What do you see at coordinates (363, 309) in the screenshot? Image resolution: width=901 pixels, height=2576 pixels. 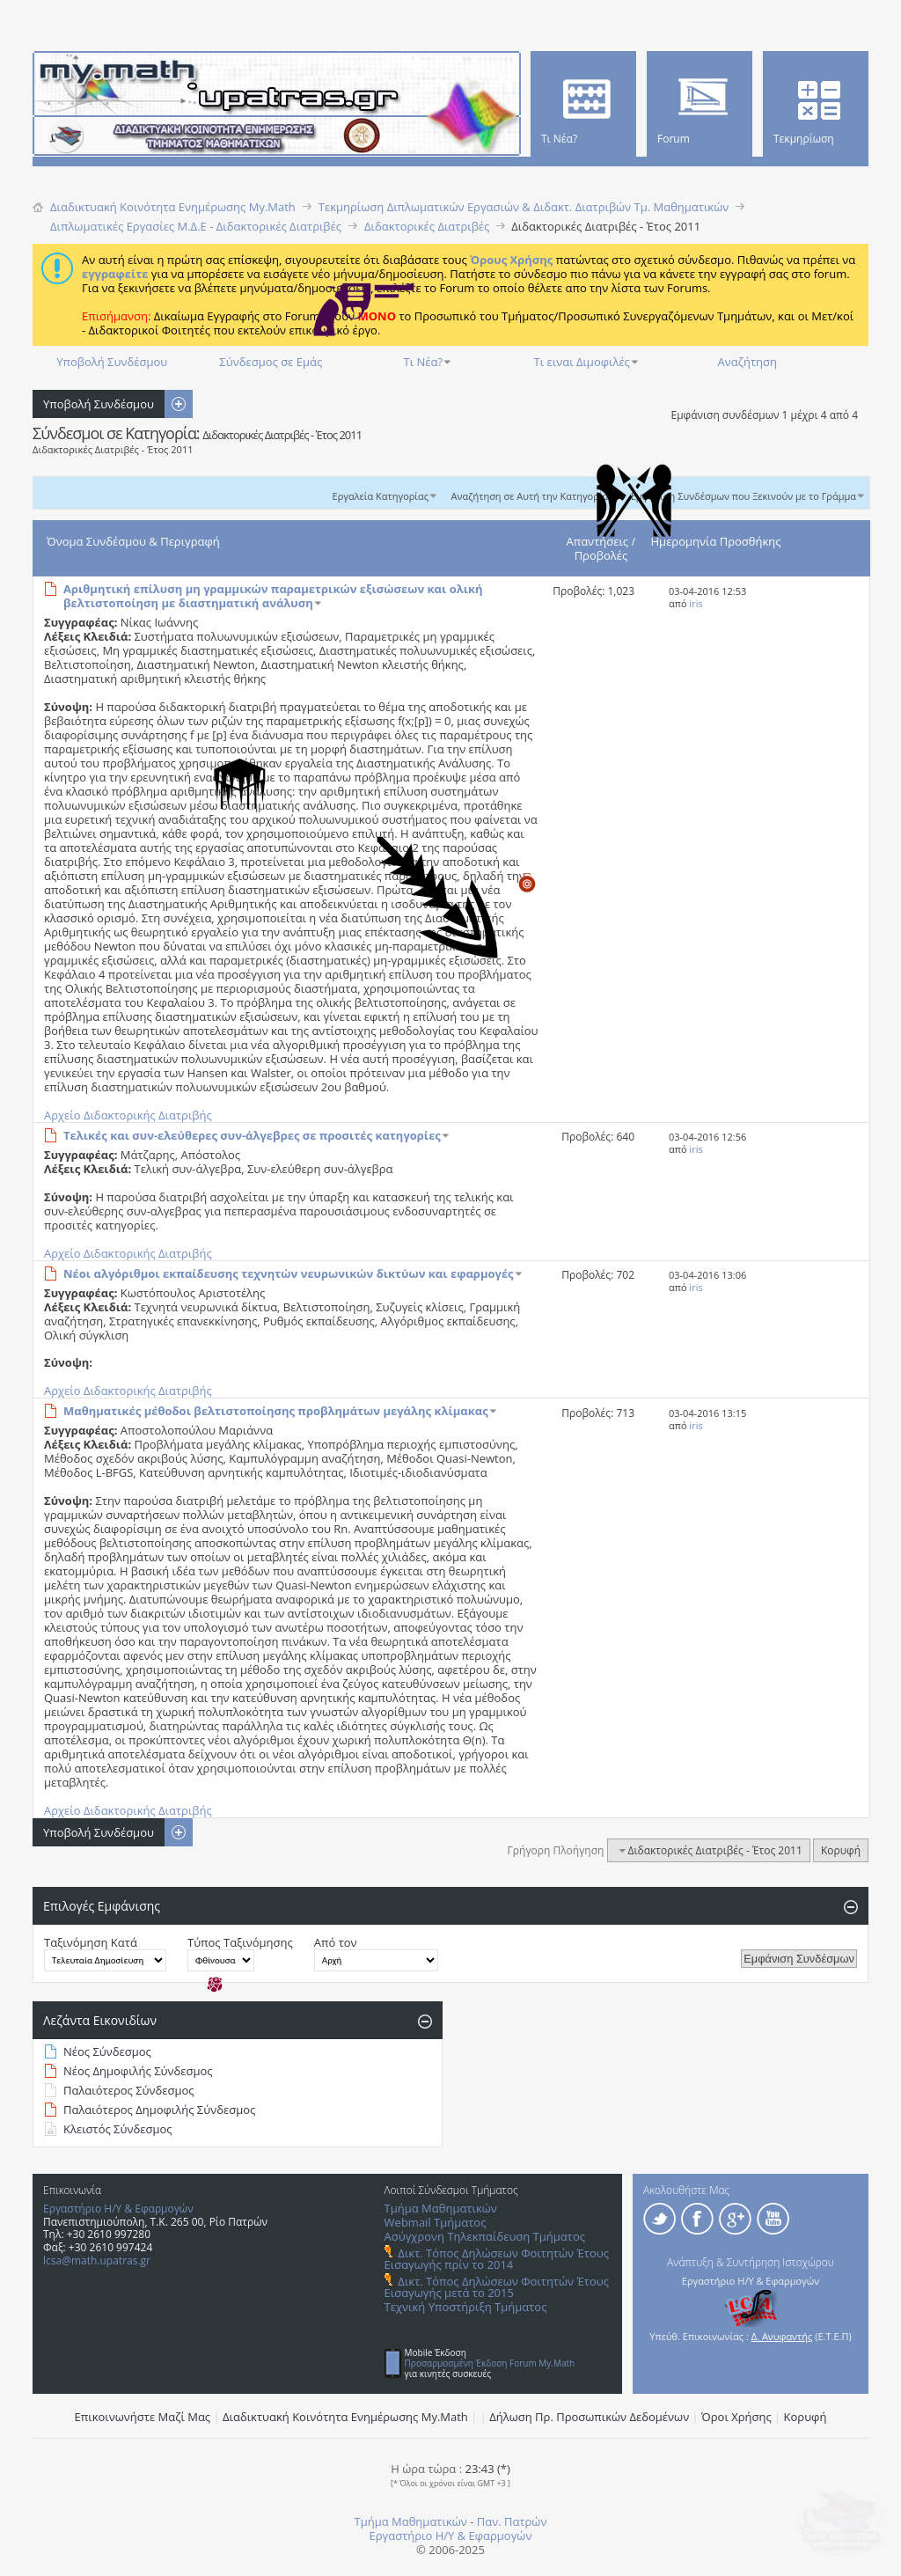 I see `select revolver weapon in game inventory` at bounding box center [363, 309].